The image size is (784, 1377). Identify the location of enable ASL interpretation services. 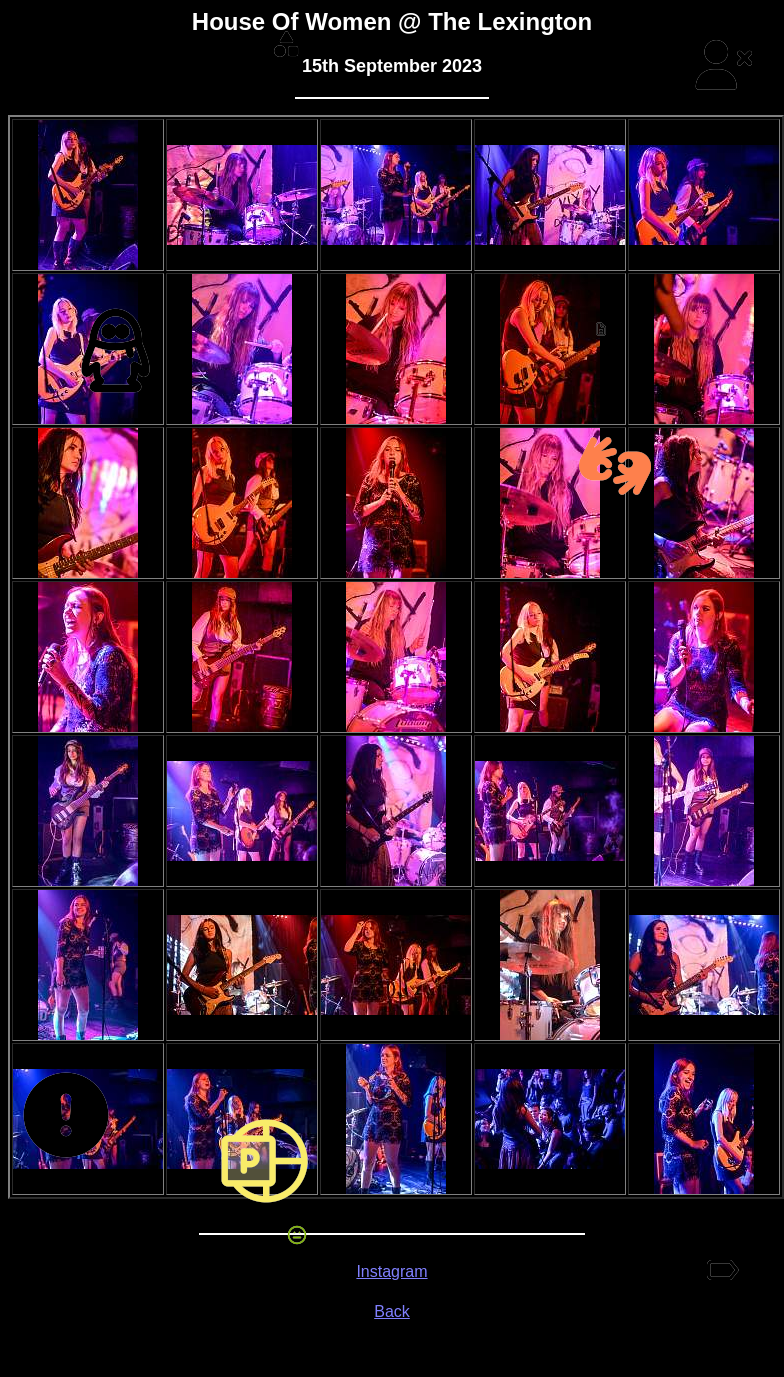
(615, 466).